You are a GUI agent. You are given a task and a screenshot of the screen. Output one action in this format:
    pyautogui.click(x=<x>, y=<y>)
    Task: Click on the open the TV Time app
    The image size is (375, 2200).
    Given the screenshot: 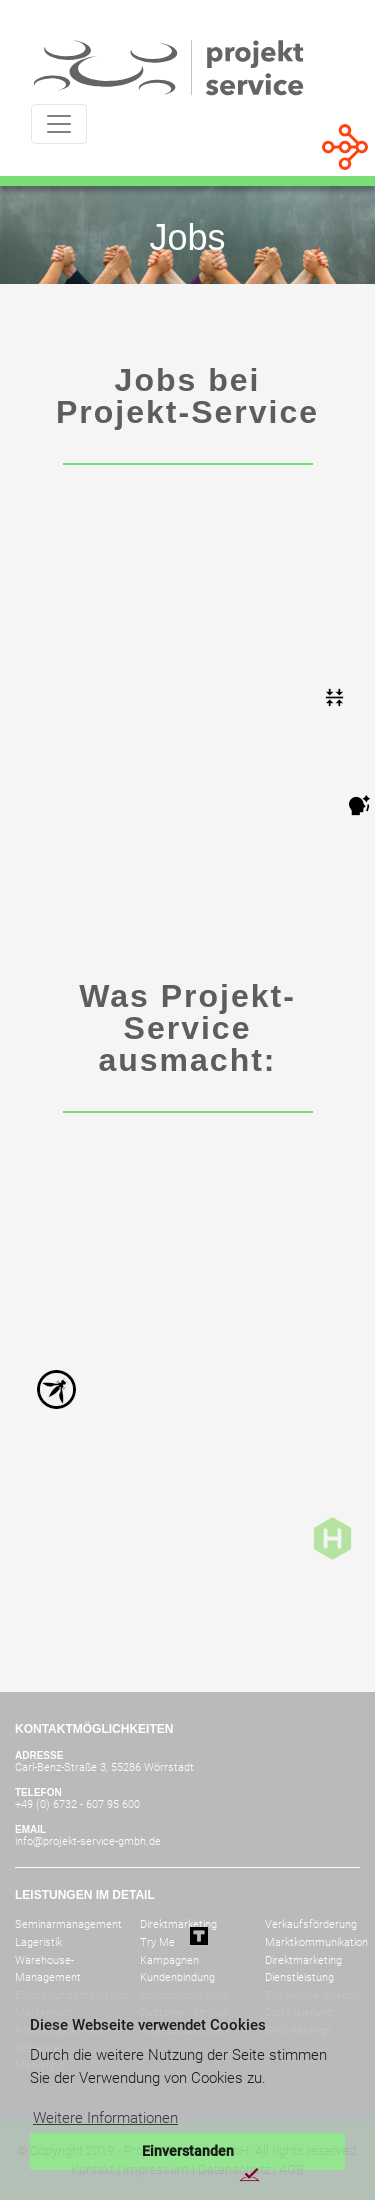 What is the action you would take?
    pyautogui.click(x=199, y=1936)
    